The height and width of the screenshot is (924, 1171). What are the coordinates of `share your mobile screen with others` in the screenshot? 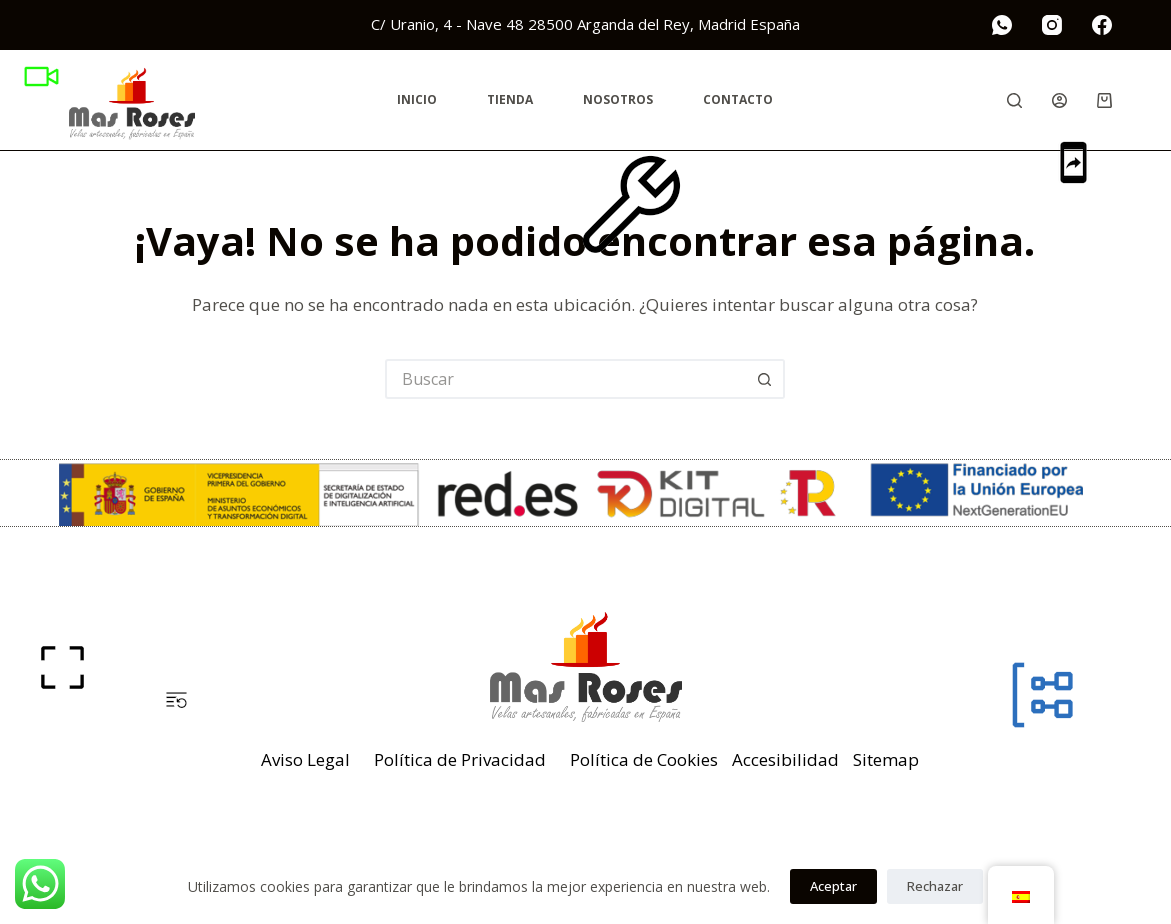 It's located at (1073, 162).